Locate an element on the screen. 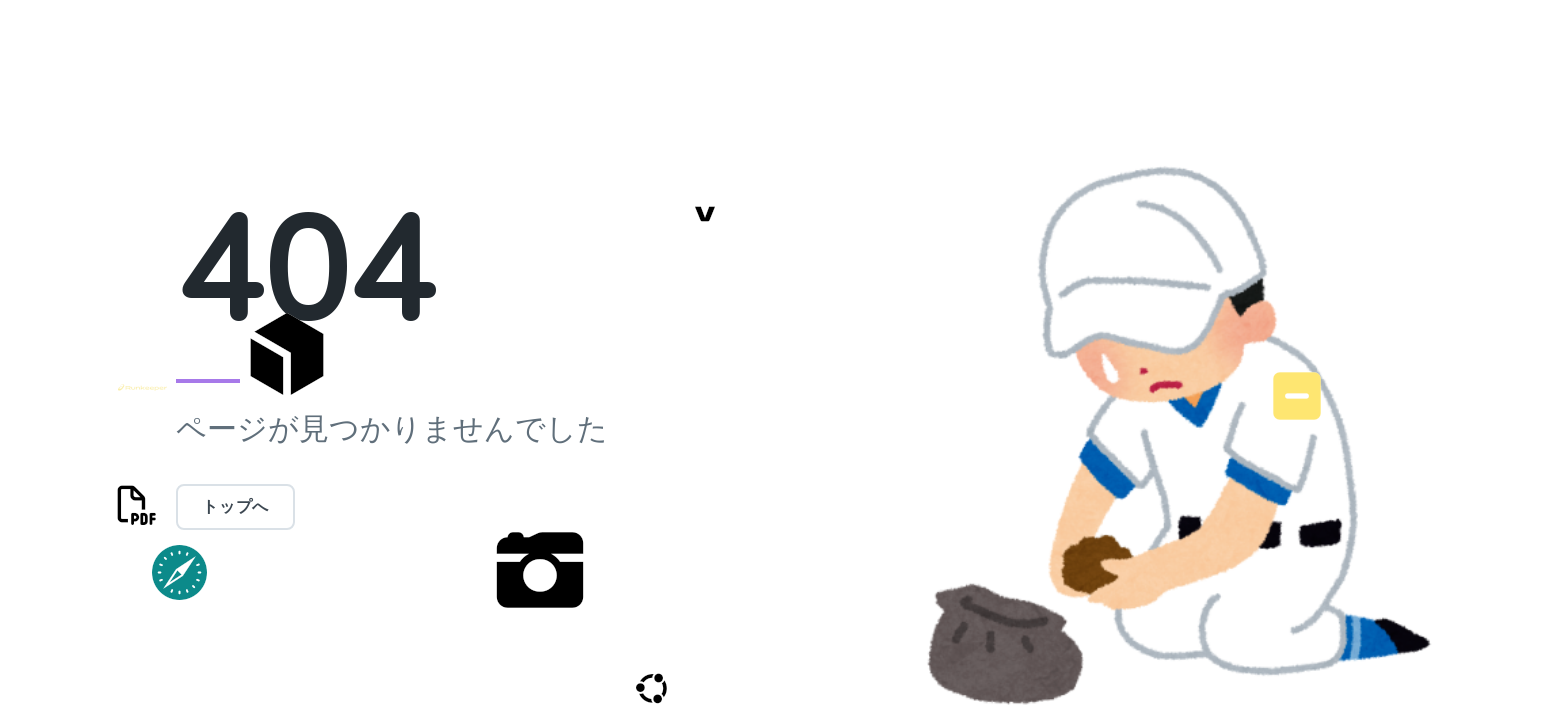 The image size is (1568, 720). take a photo is located at coordinates (540, 570).